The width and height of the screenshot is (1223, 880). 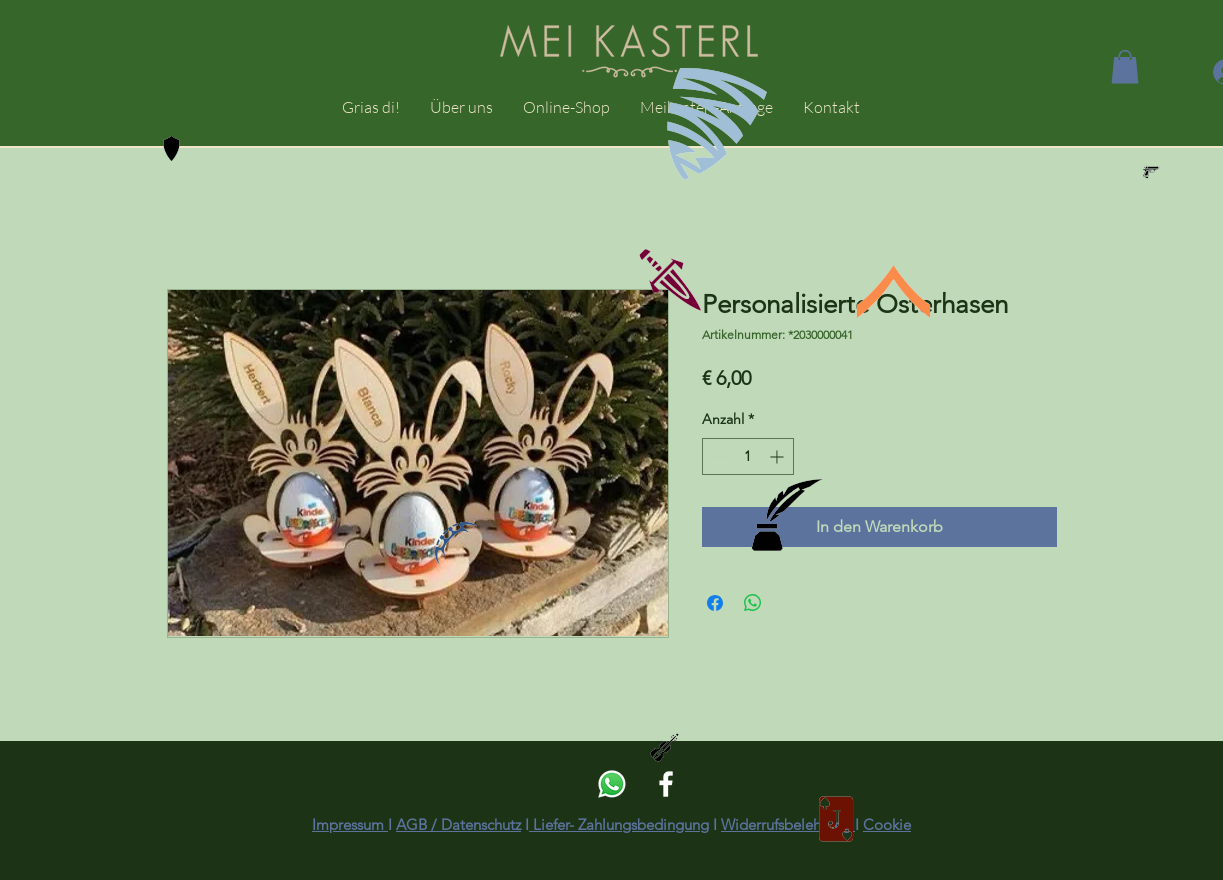 I want to click on access music or audio settings, so click(x=664, y=747).